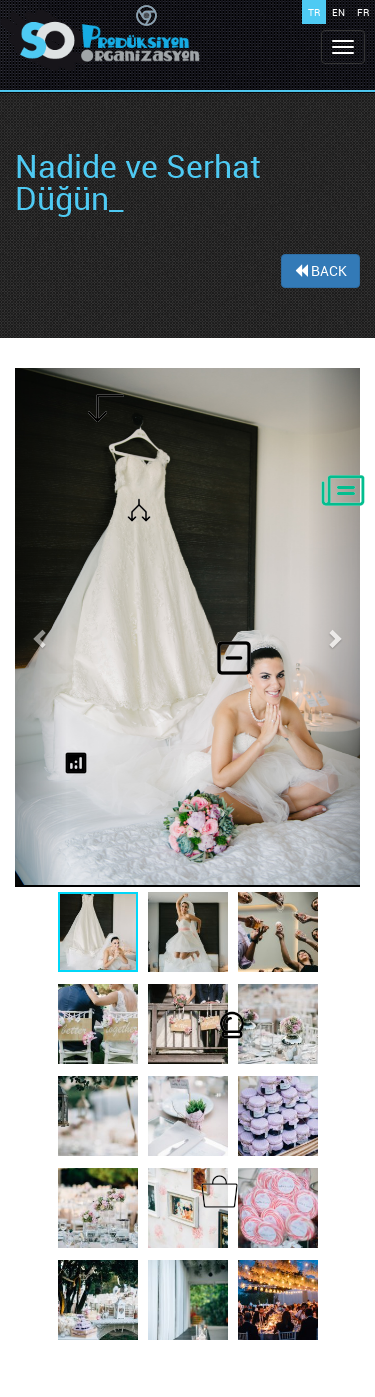 The width and height of the screenshot is (375, 1397). I want to click on split content into multiple paths, so click(139, 511).